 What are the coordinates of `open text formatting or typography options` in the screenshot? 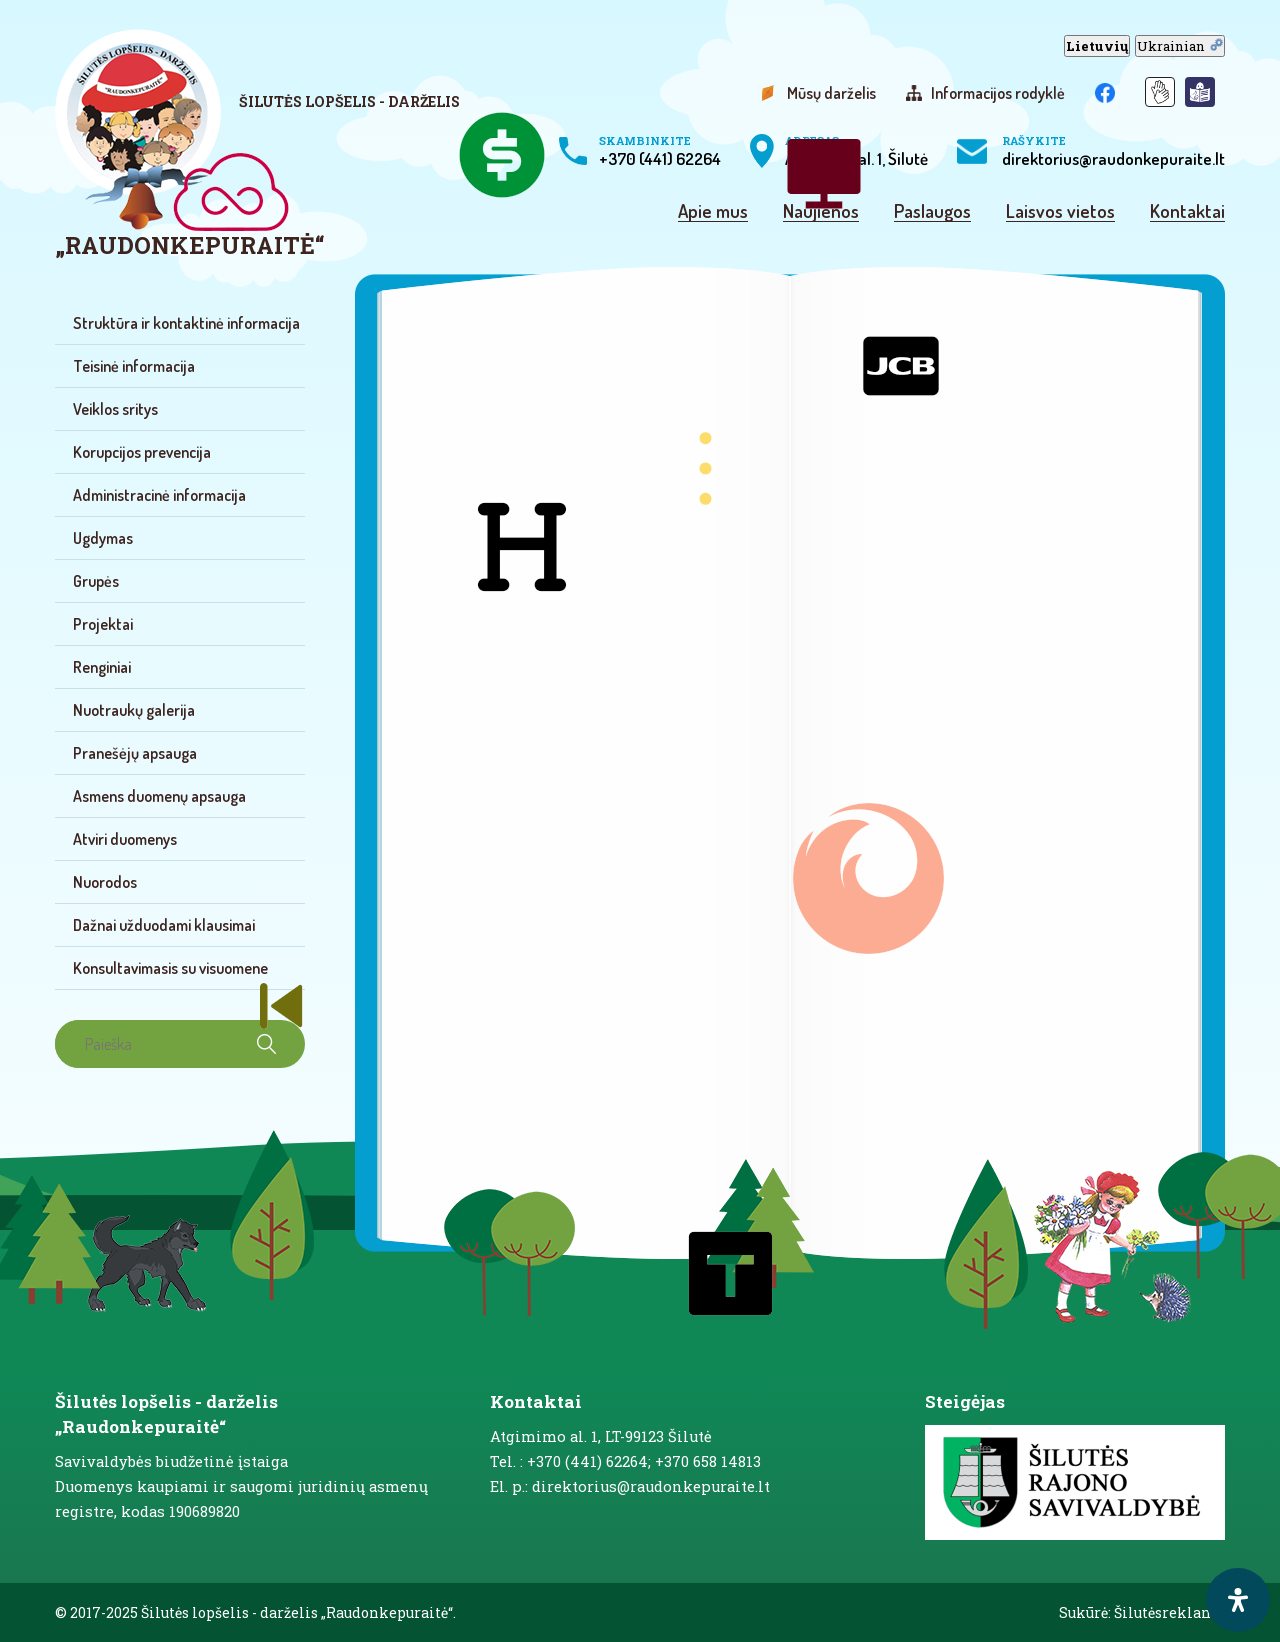 It's located at (730, 1273).